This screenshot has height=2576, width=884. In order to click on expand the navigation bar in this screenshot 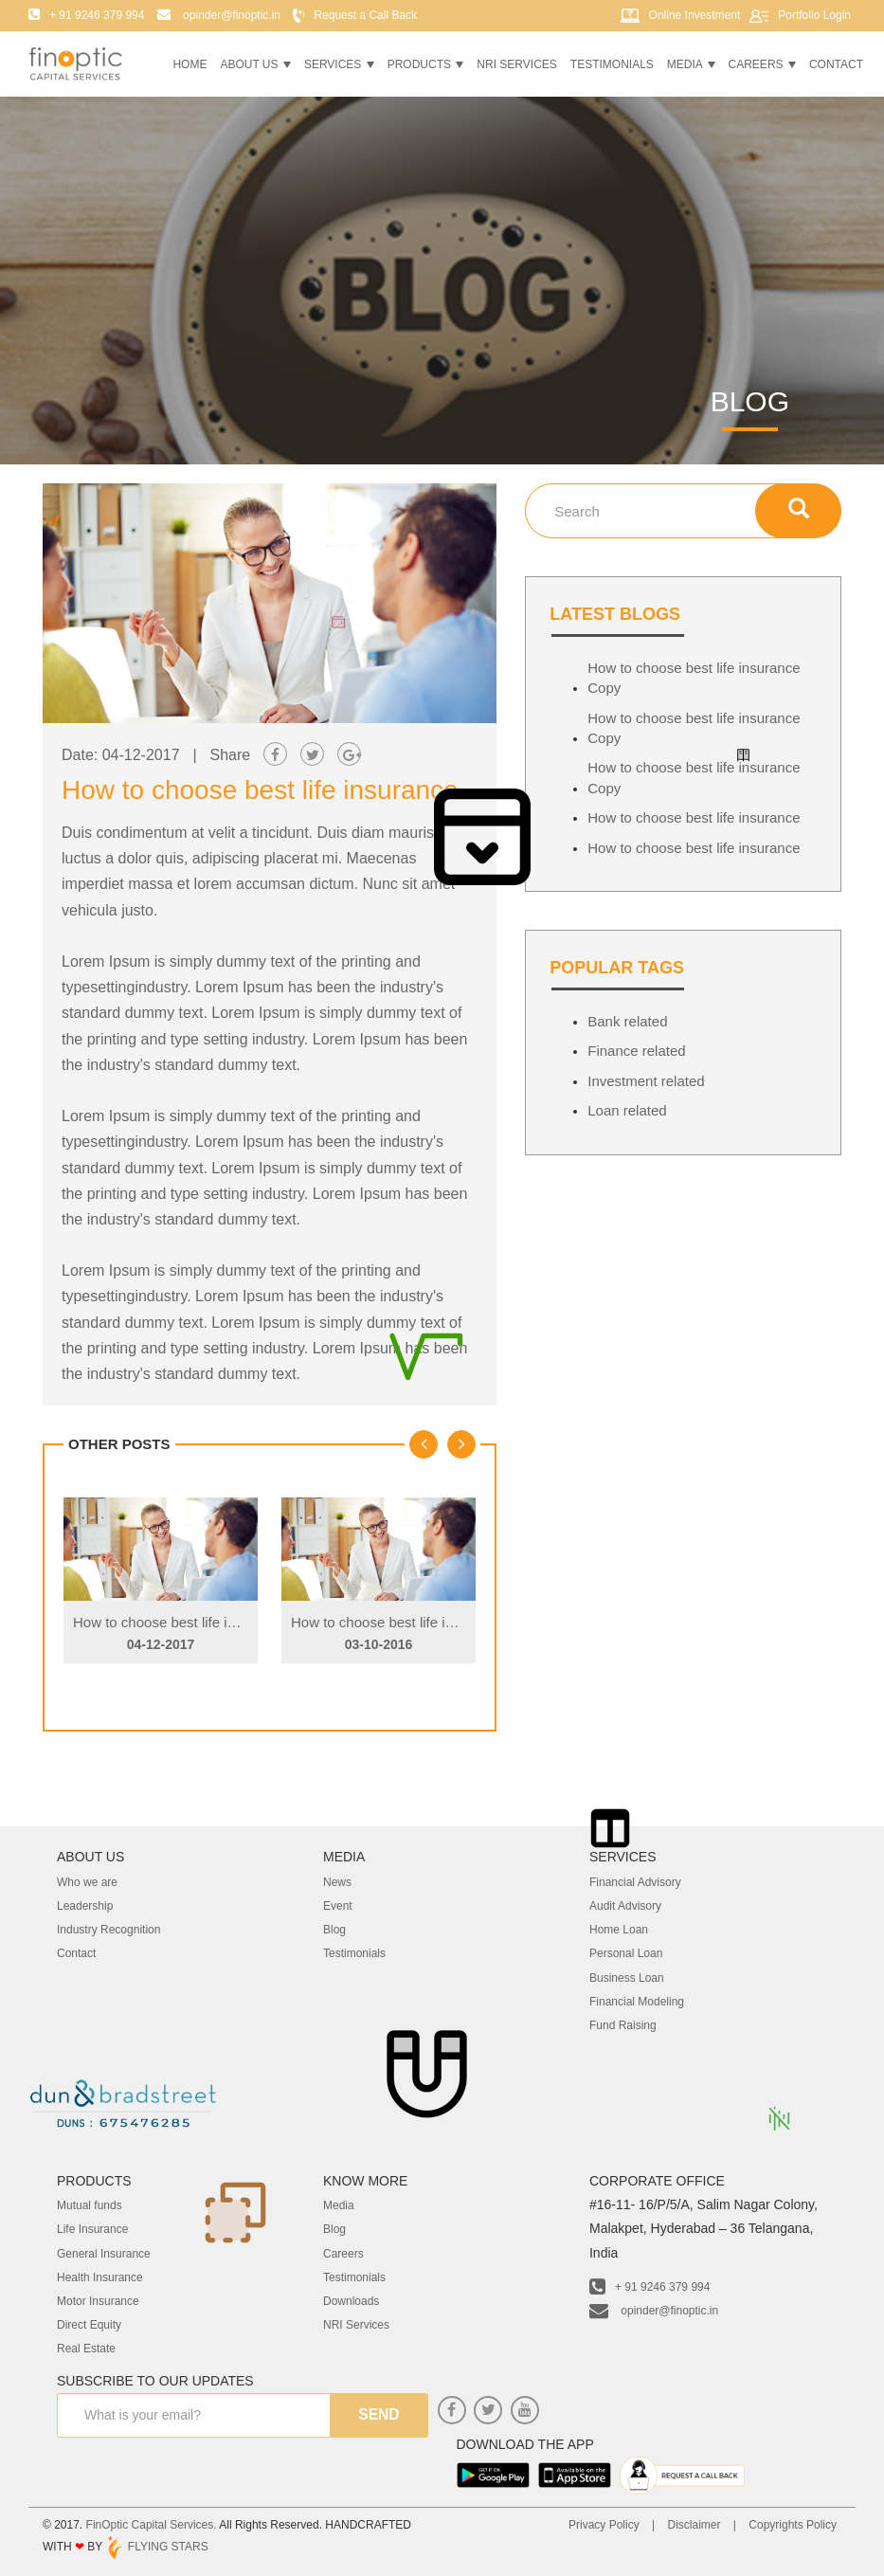, I will do `click(482, 837)`.